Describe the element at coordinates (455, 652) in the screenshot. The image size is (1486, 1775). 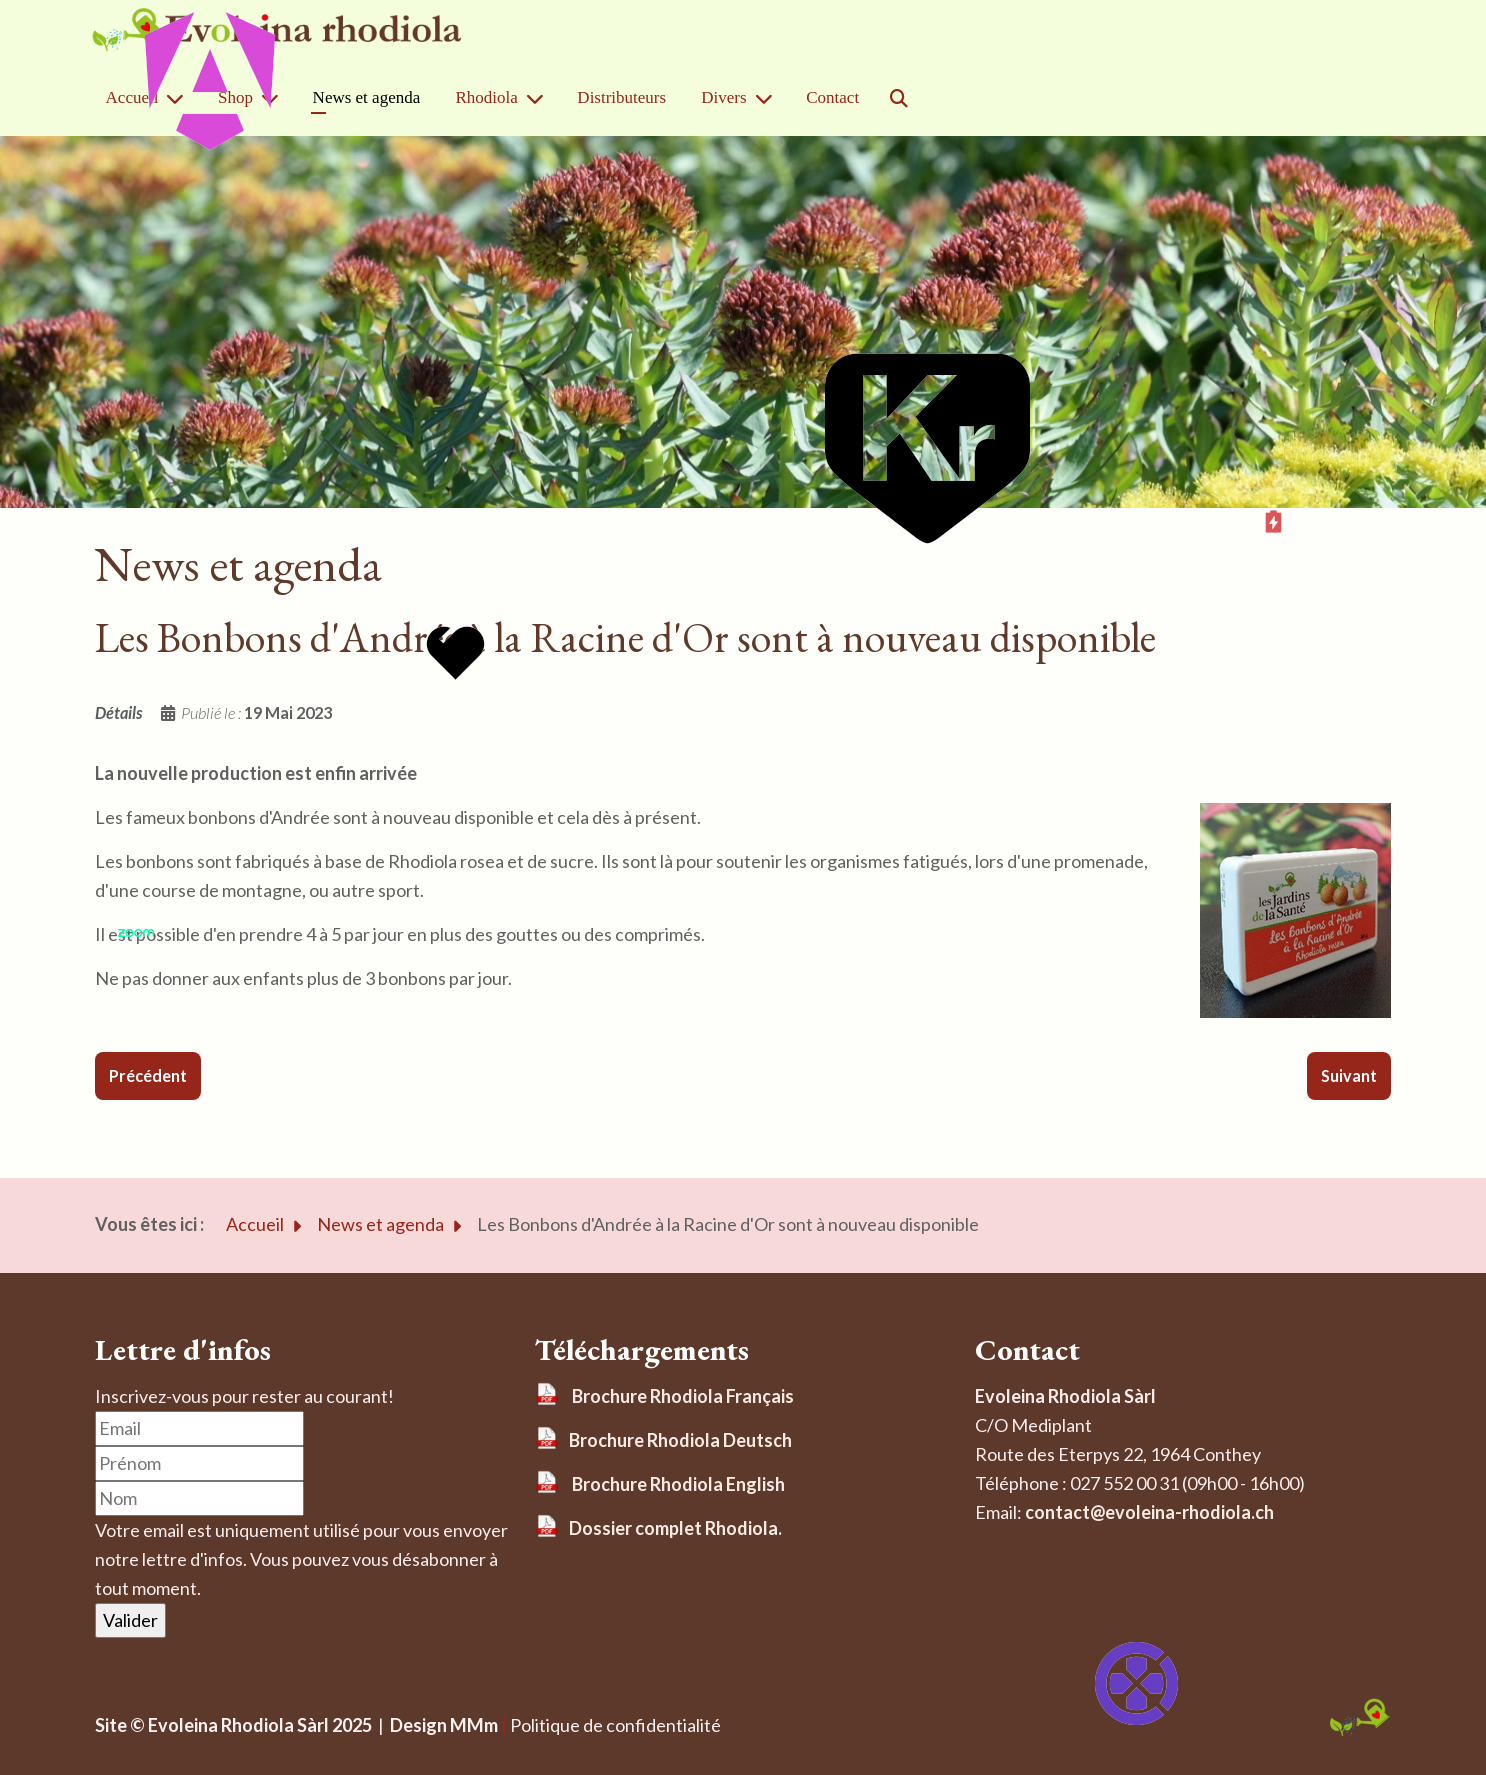
I see `add to favorites` at that location.